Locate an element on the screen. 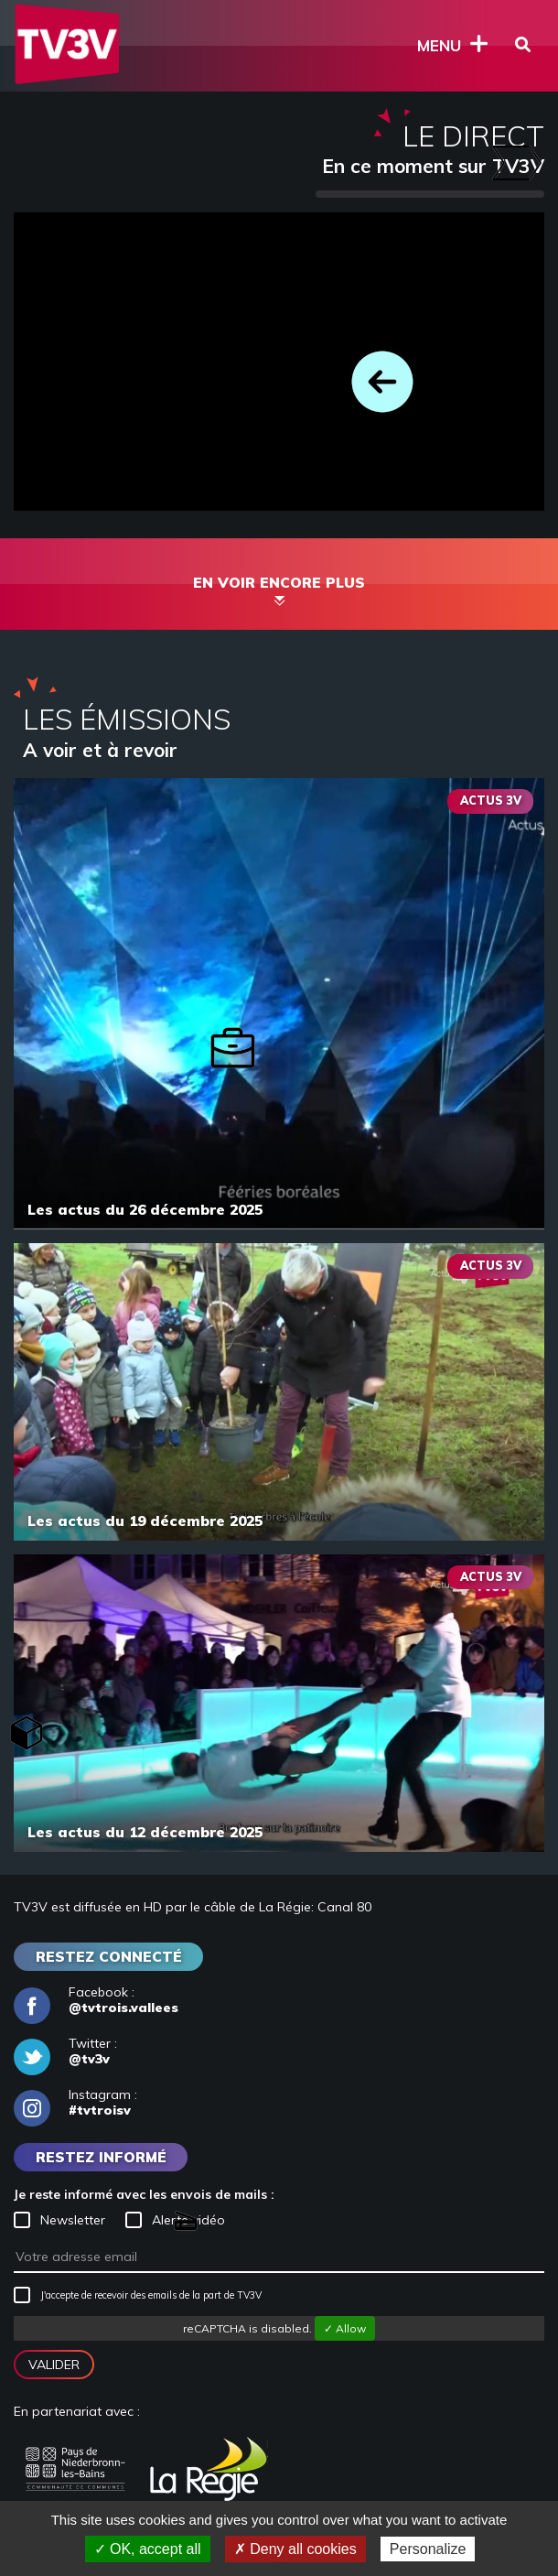 This screenshot has height=2576, width=558. scan a document is located at coordinates (186, 2220).